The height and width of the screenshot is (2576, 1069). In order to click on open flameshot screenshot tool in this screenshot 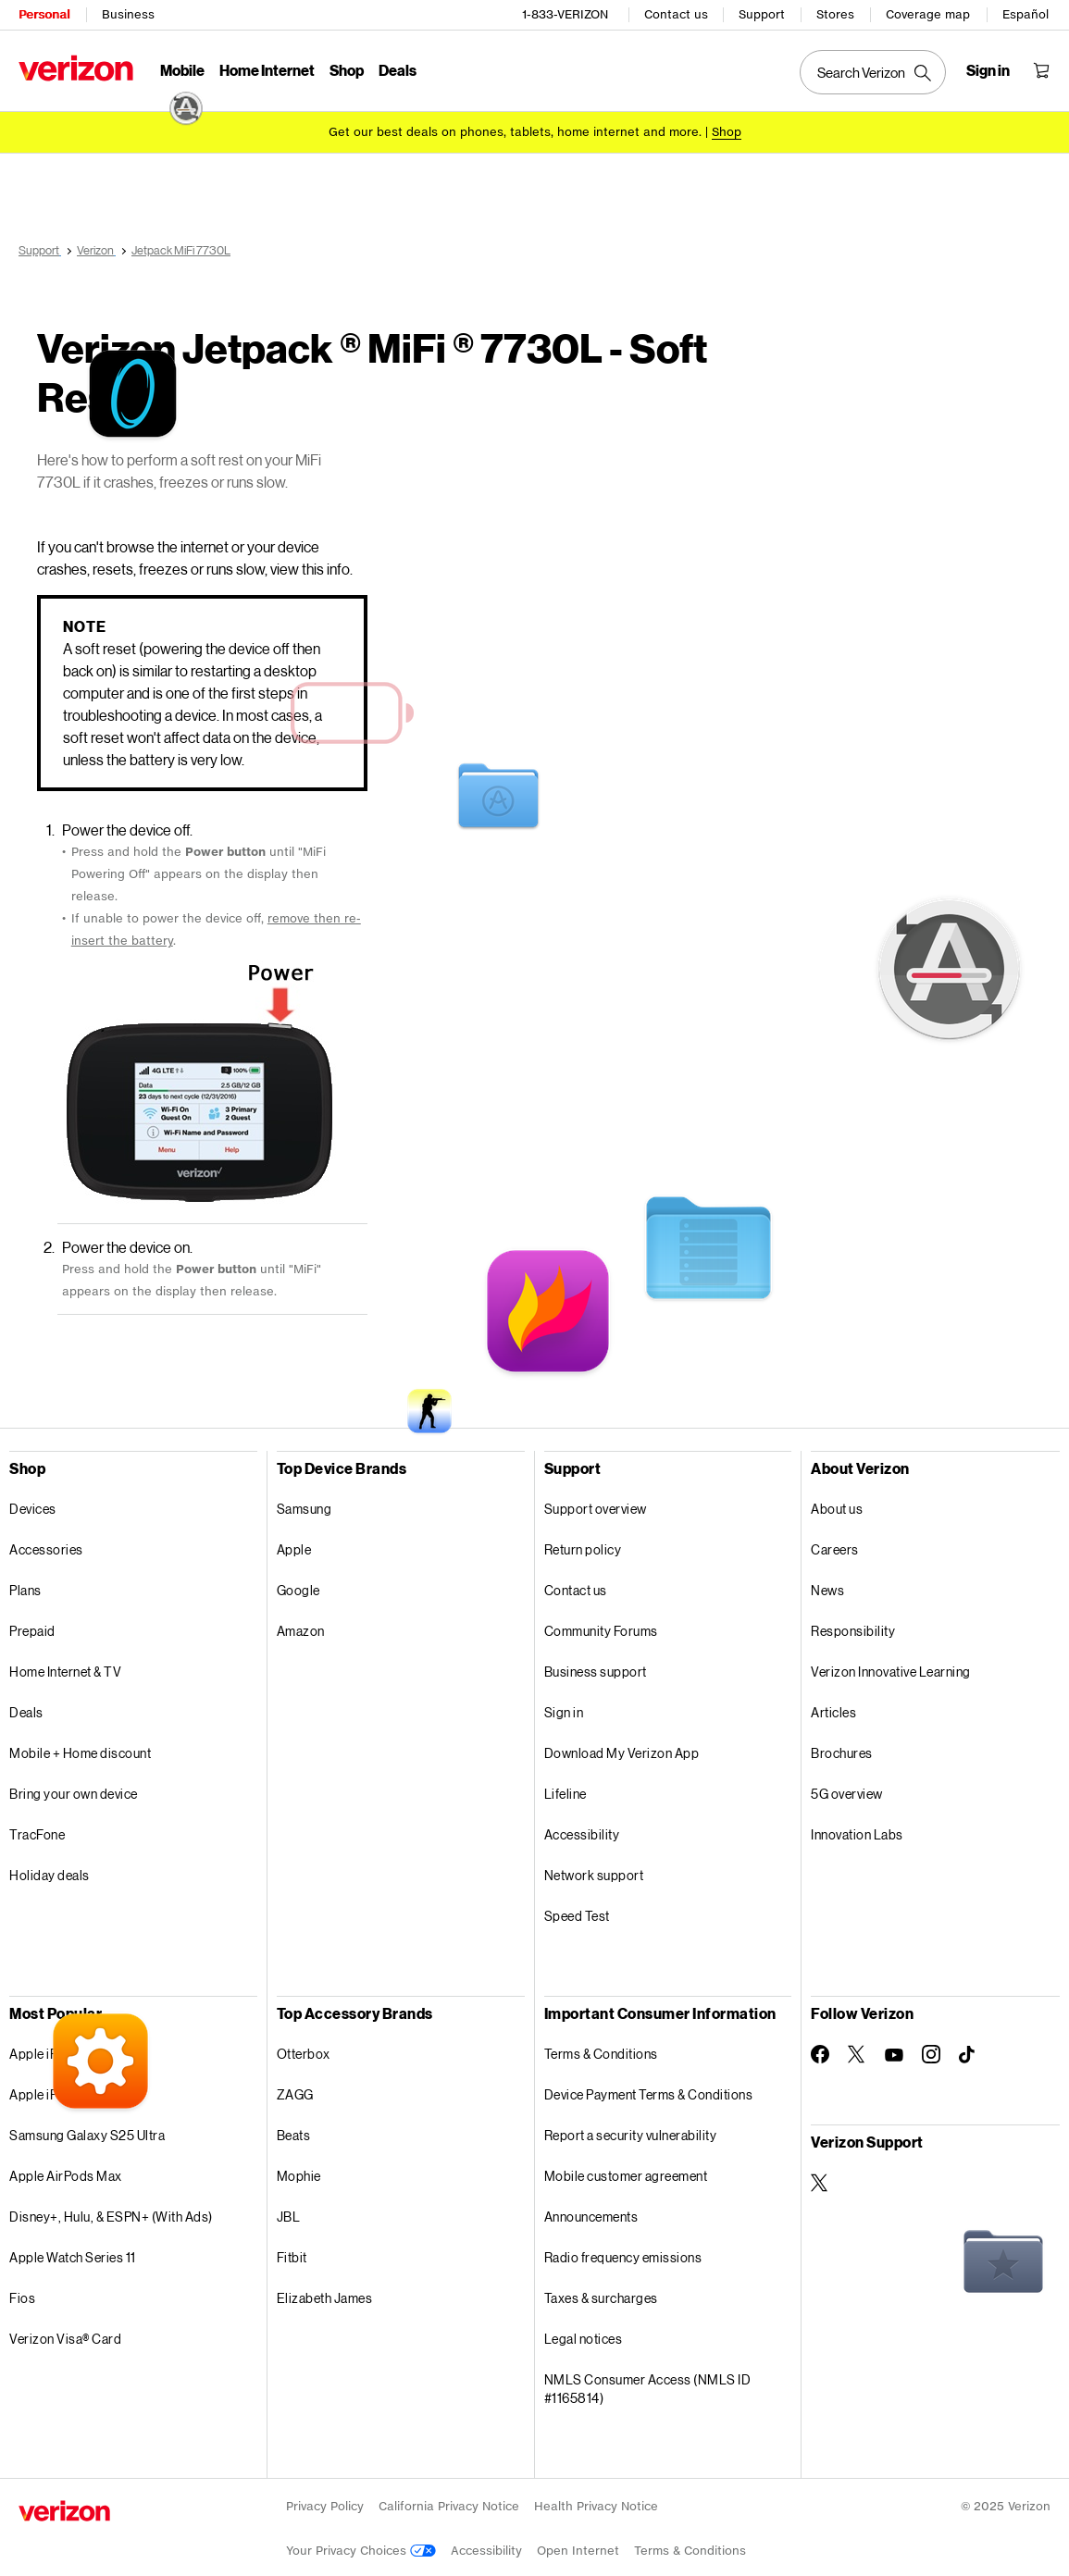, I will do `click(548, 1311)`.